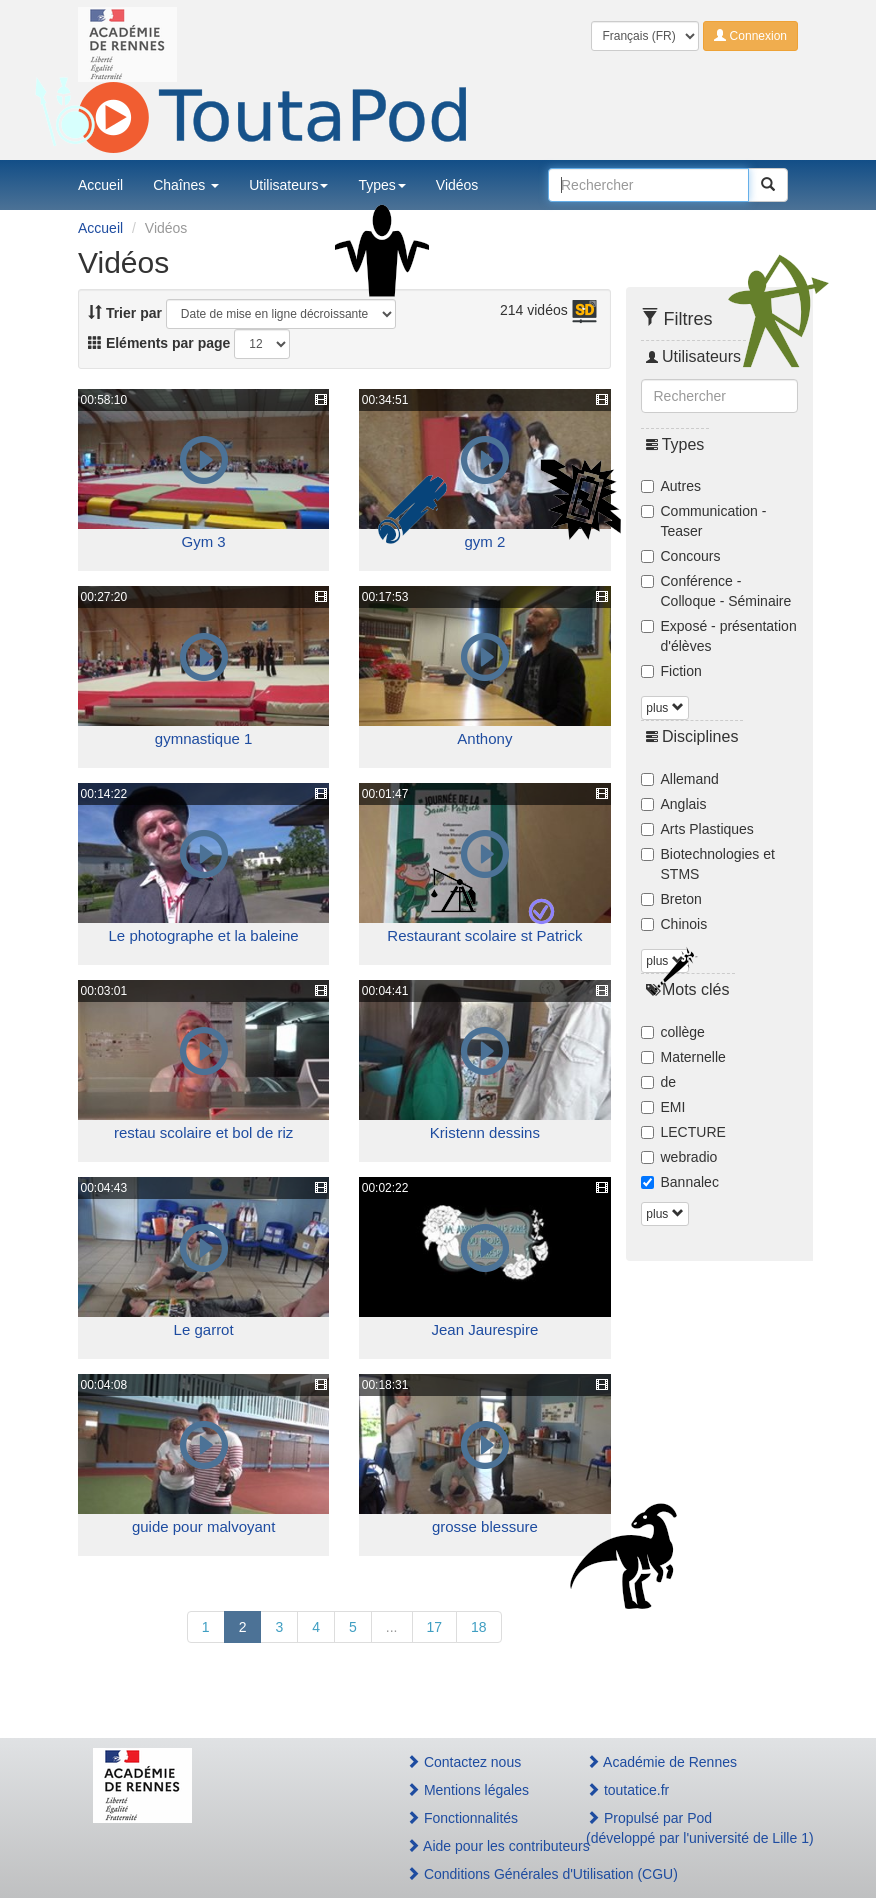 The image size is (876, 1898). What do you see at coordinates (674, 971) in the screenshot?
I see `select spiked bat as your weapon` at bounding box center [674, 971].